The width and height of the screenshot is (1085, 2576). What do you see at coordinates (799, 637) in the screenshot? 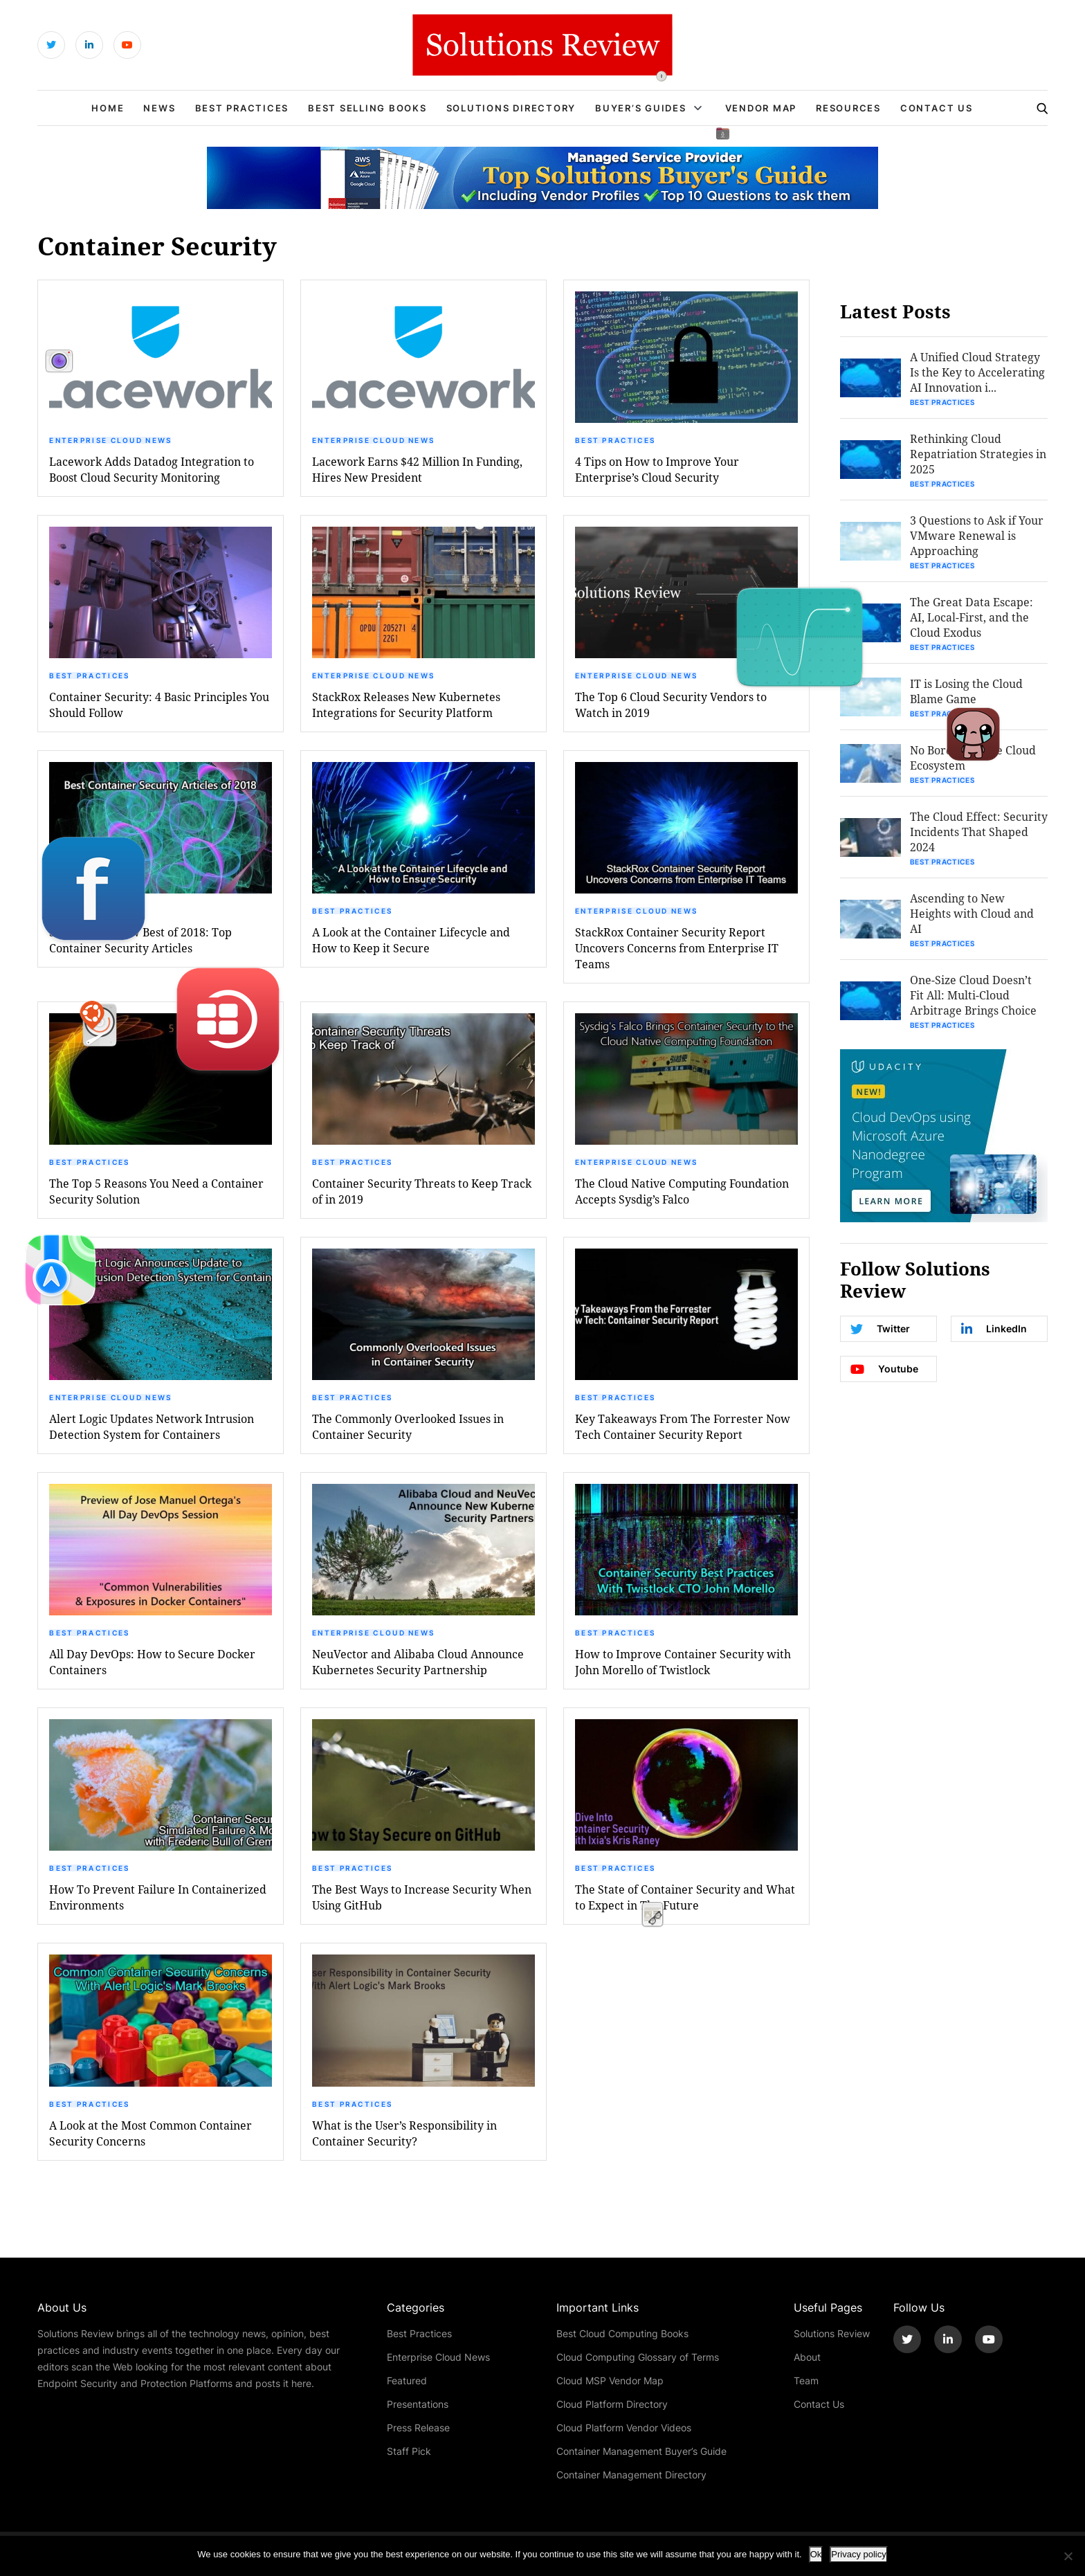
I see `open GNOME Usage system monitor app` at bounding box center [799, 637].